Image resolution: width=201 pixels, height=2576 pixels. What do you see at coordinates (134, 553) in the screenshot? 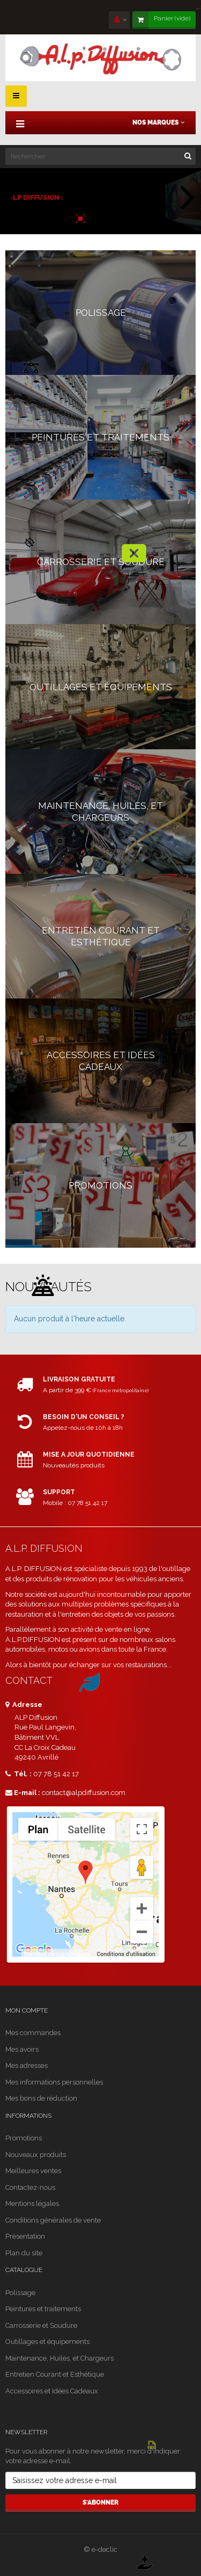
I see `close or dismiss a dialog box` at bounding box center [134, 553].